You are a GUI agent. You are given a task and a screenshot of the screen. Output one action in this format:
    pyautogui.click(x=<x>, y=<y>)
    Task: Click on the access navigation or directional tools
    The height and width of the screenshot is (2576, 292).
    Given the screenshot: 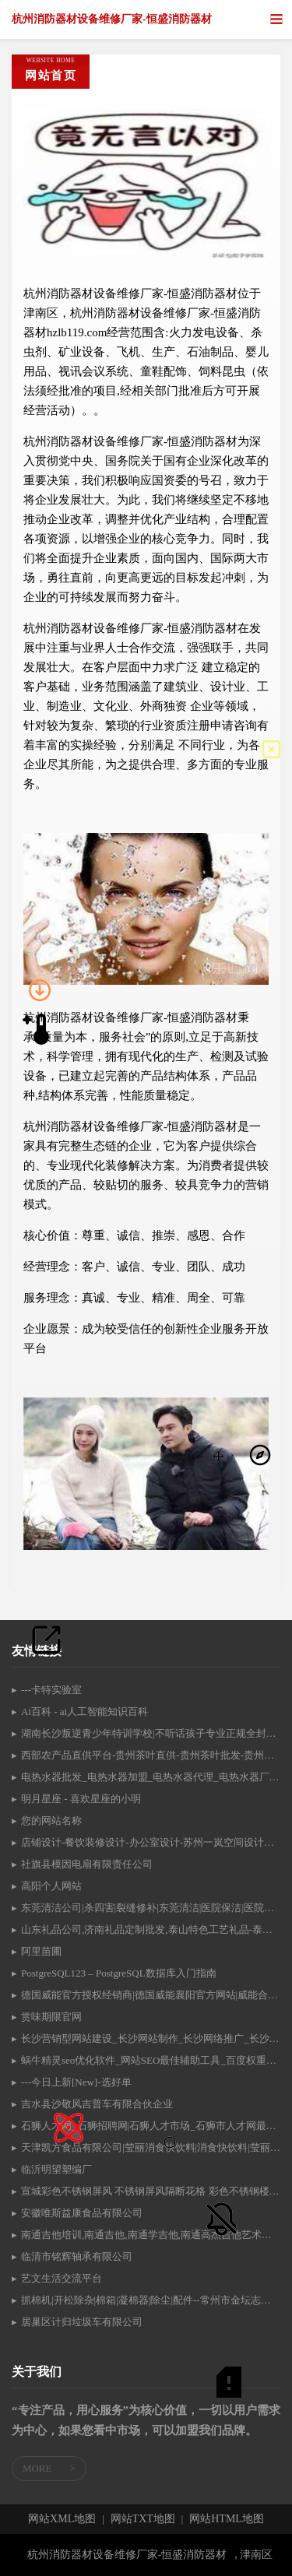 What is the action you would take?
    pyautogui.click(x=260, y=1455)
    